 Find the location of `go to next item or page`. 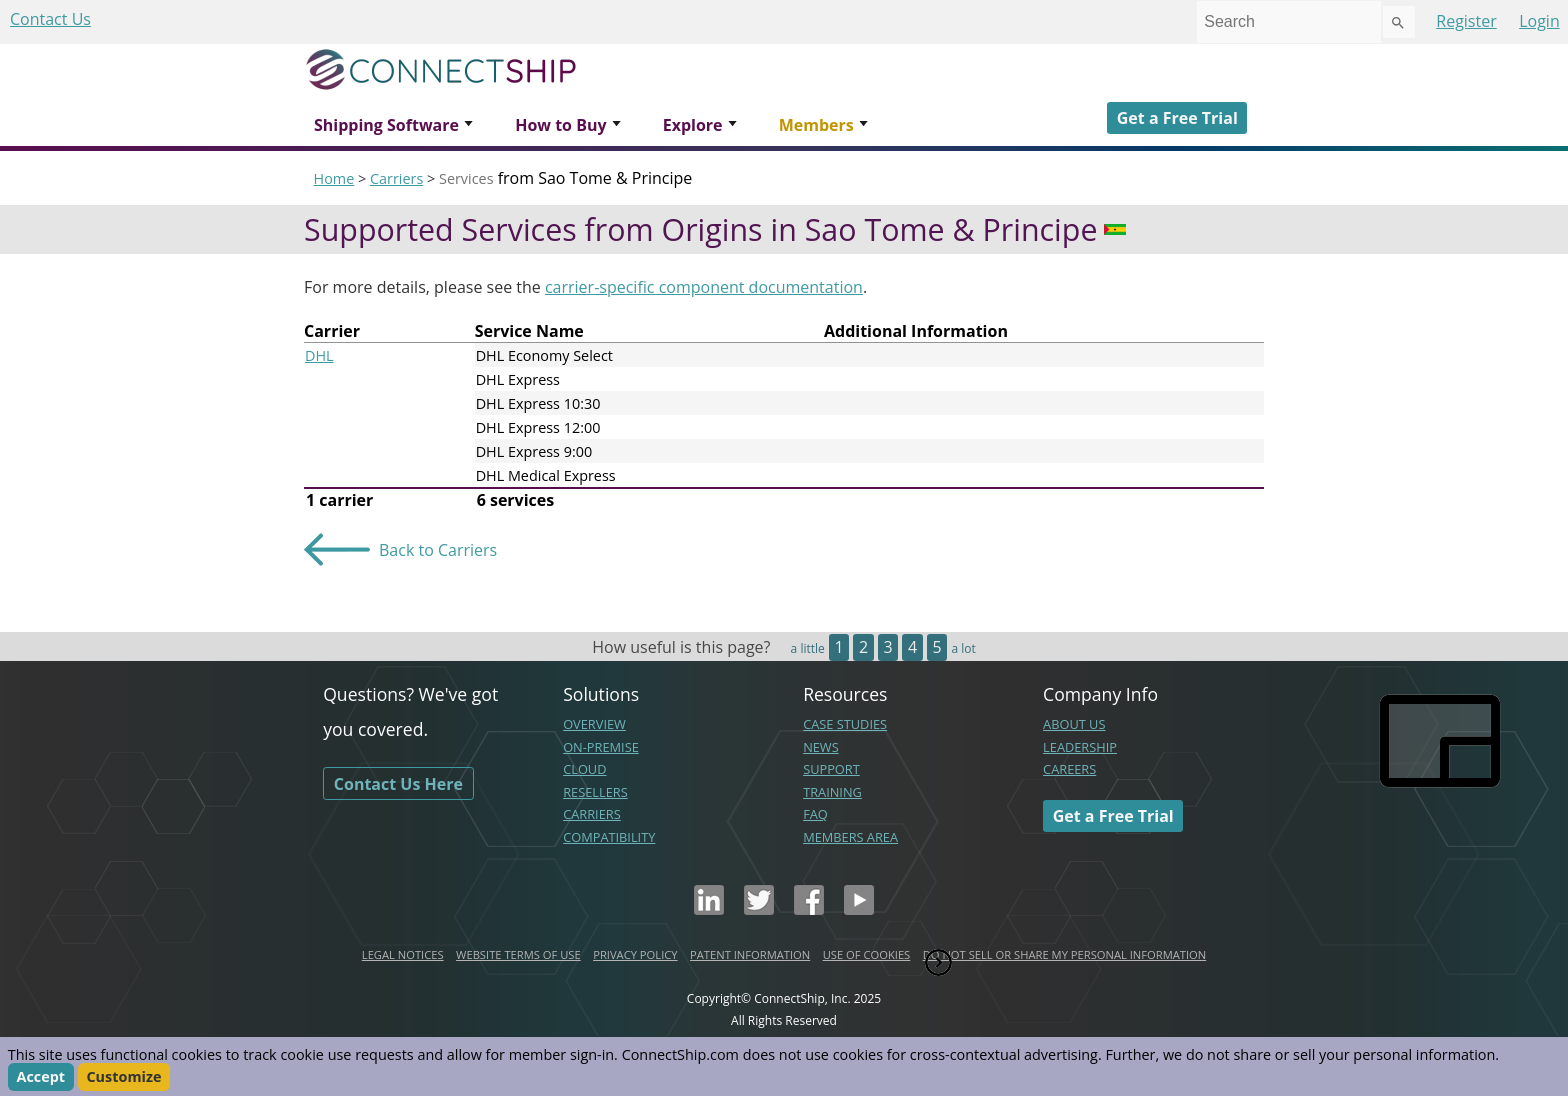

go to next item or page is located at coordinates (938, 962).